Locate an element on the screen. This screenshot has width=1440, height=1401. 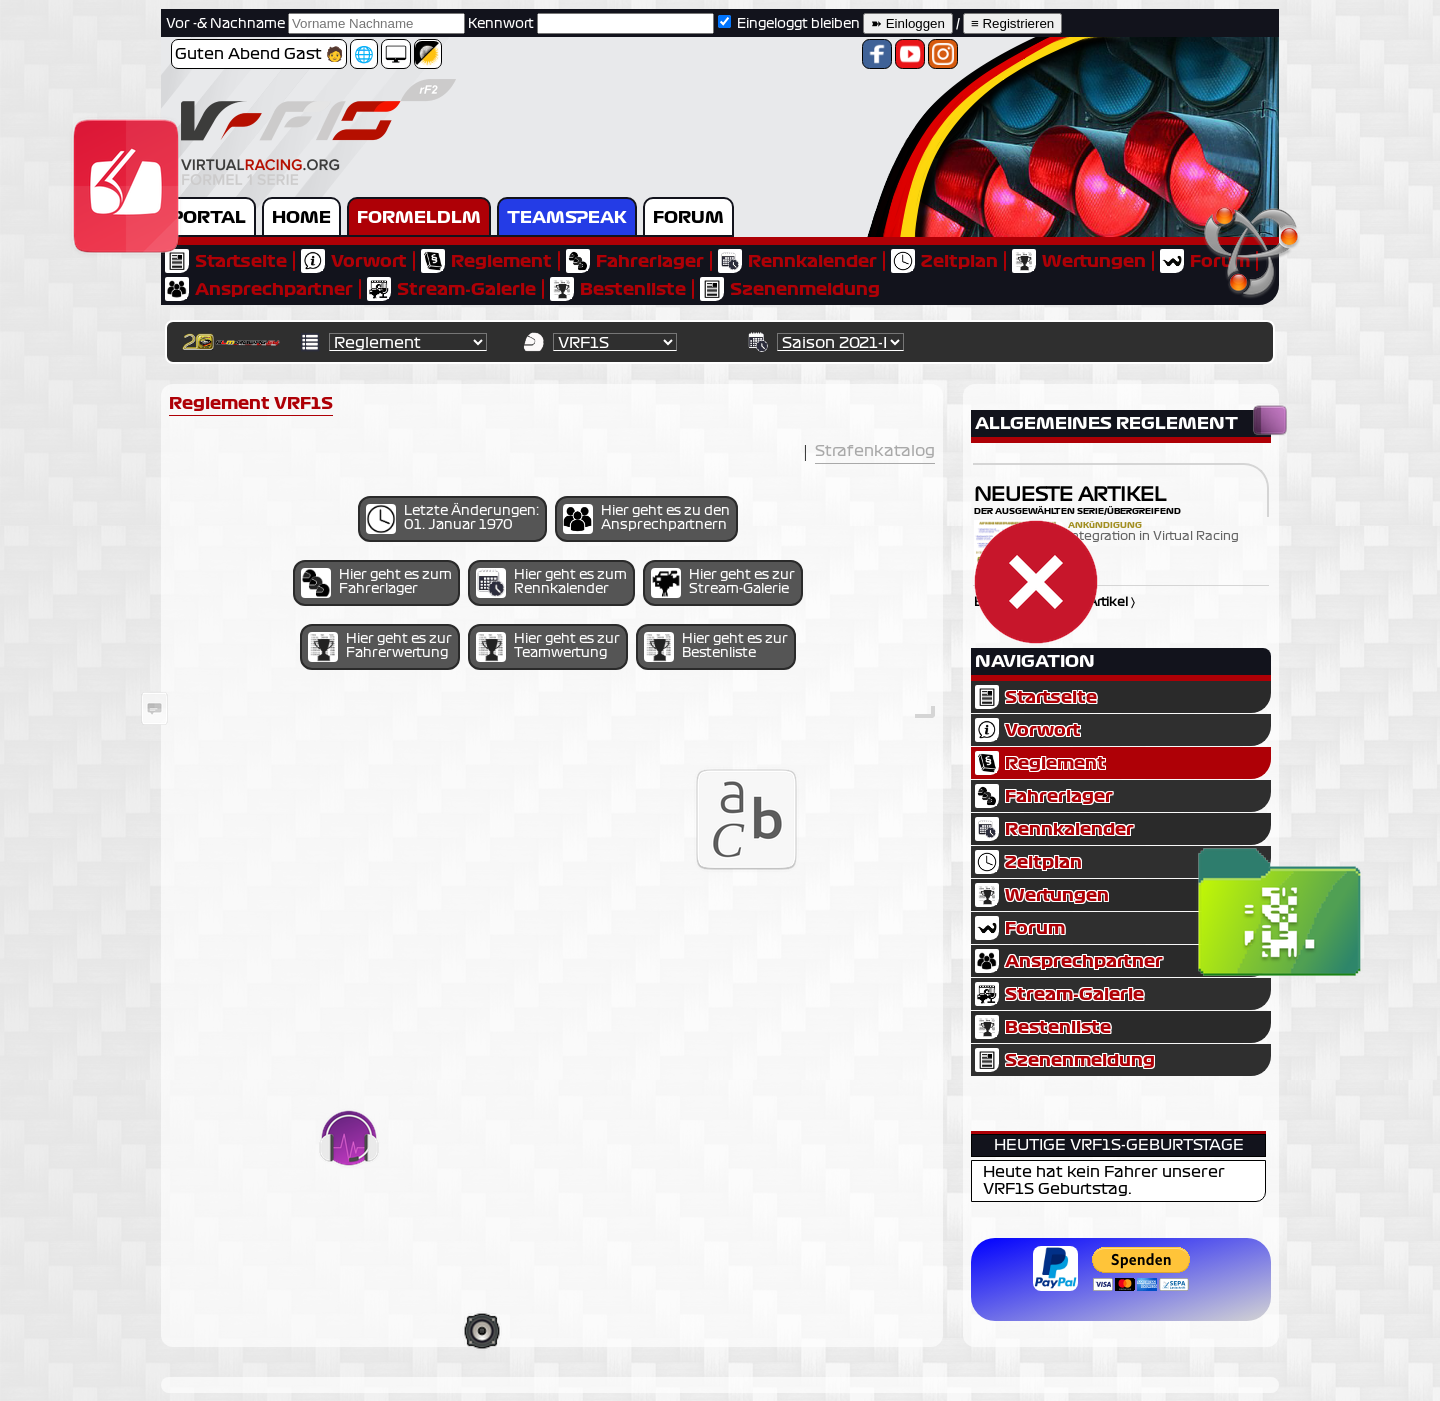
access the desktop folder is located at coordinates (1270, 419).